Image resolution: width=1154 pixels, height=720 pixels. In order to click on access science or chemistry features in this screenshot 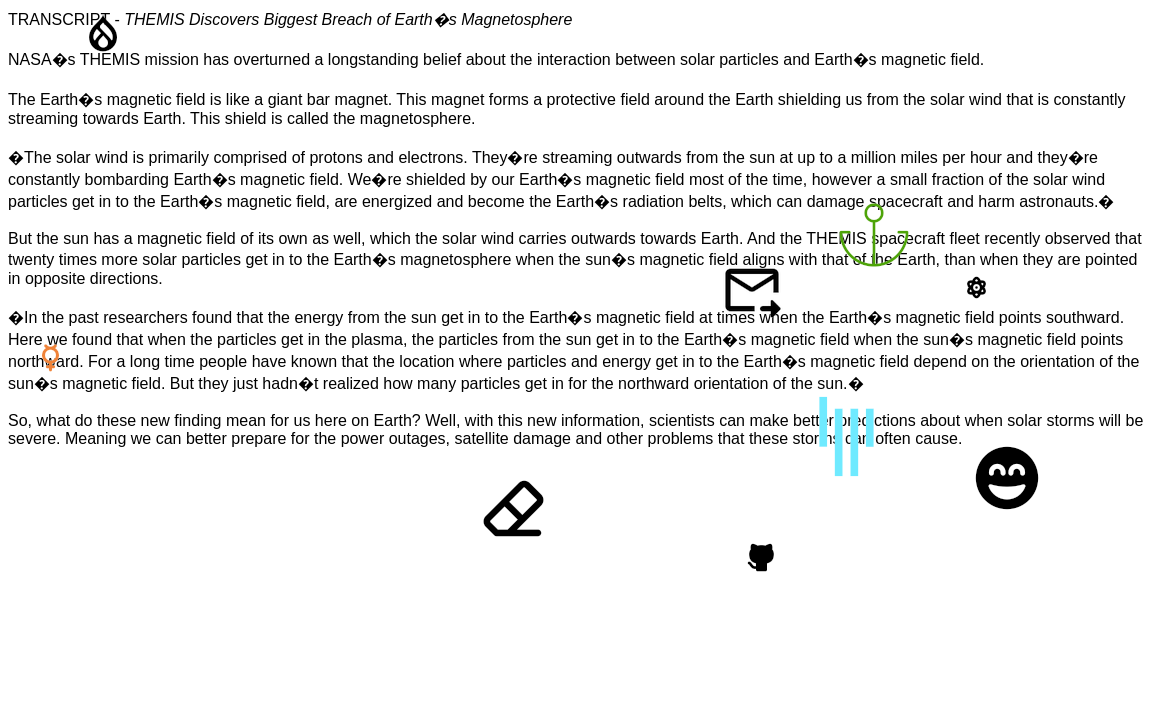, I will do `click(976, 287)`.